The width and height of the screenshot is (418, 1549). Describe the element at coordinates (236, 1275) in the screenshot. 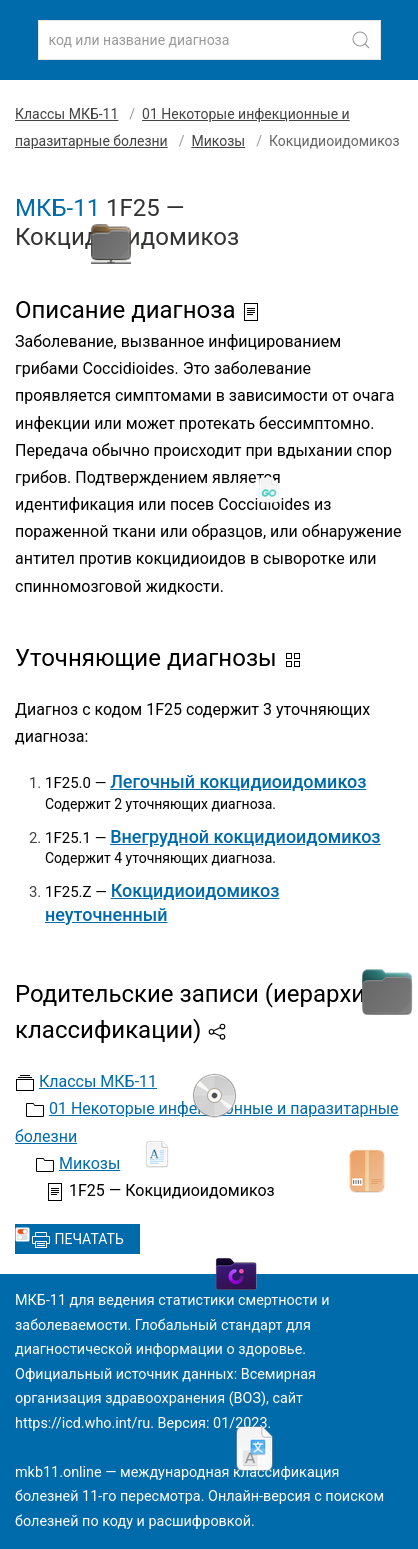

I see `open wondershare democreator project folder` at that location.